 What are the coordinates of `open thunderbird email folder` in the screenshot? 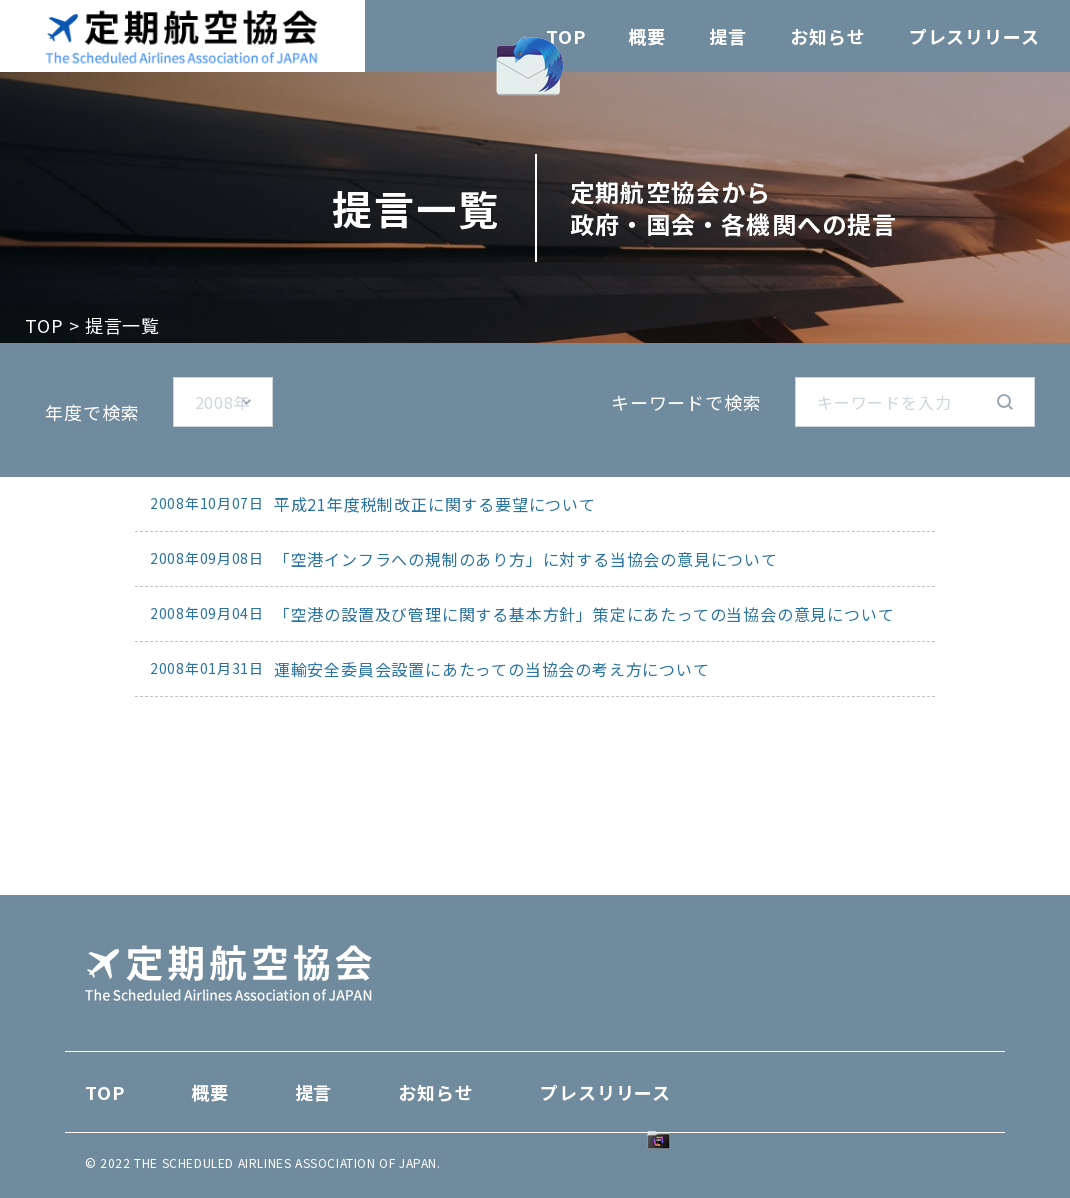 It's located at (528, 72).